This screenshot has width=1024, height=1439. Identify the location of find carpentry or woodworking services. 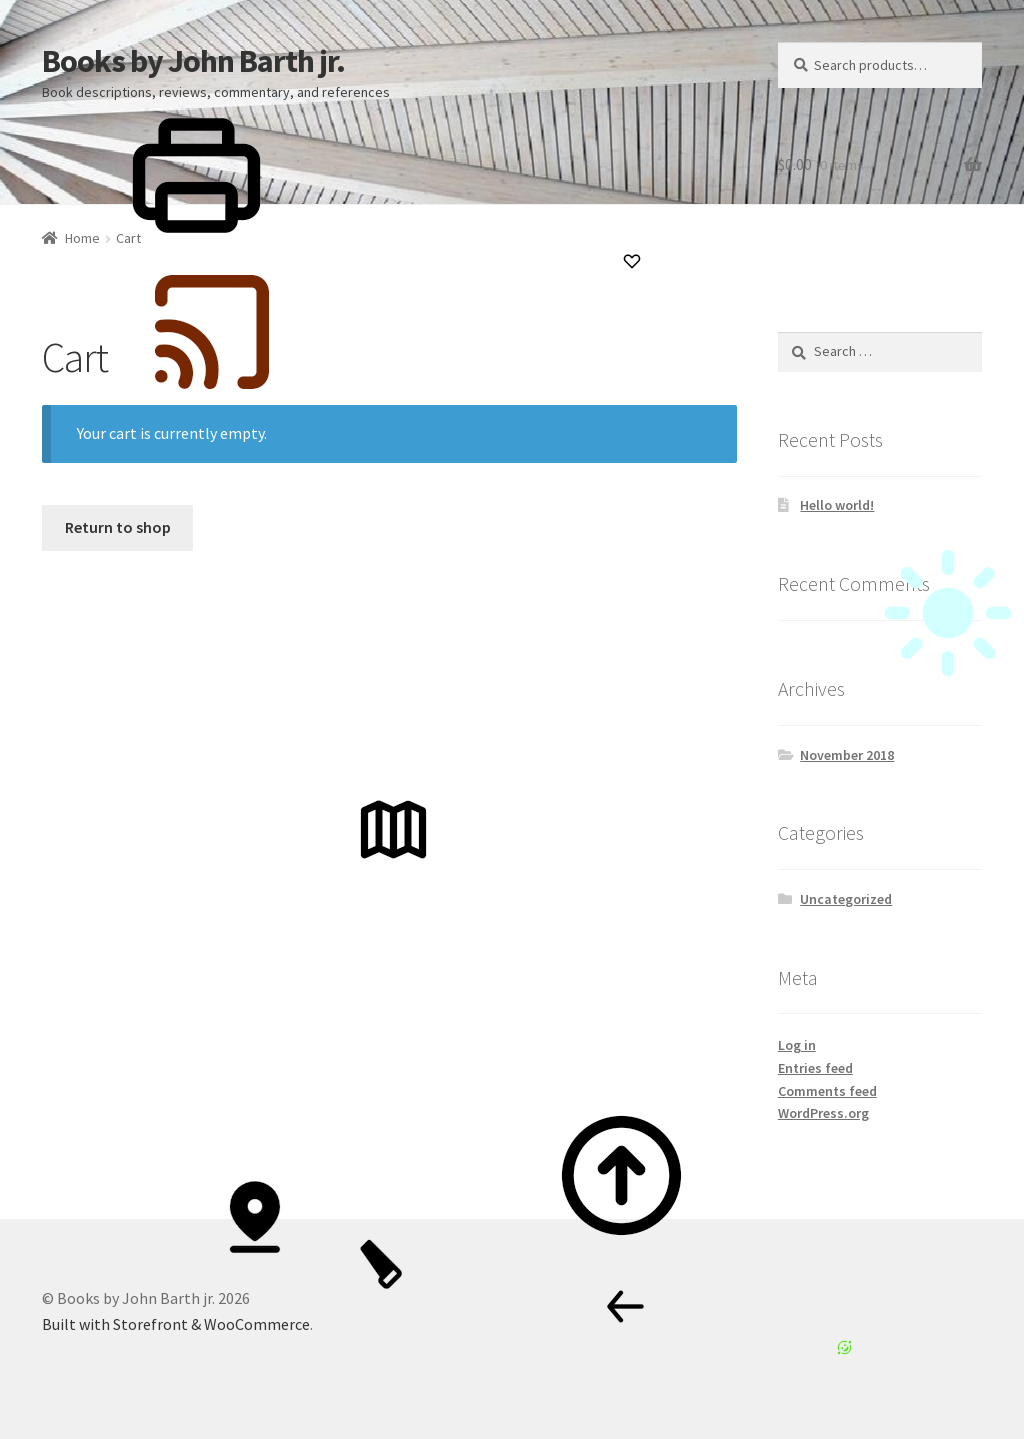
(381, 1264).